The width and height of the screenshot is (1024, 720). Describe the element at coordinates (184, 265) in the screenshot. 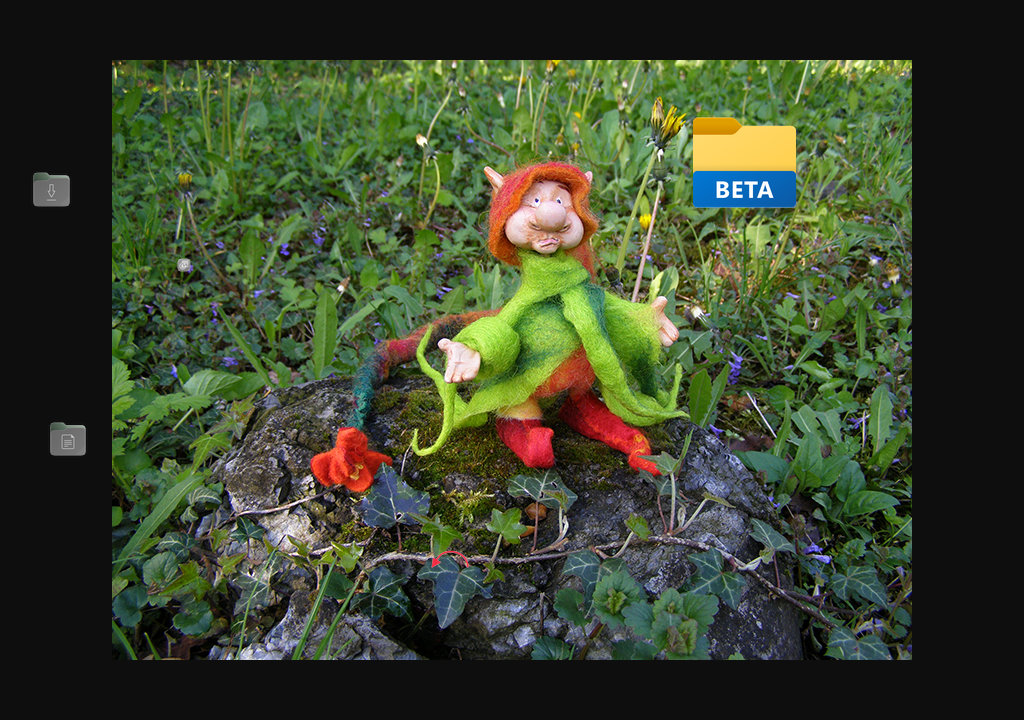

I see `open freeform app for brainstorming and sketching` at that location.